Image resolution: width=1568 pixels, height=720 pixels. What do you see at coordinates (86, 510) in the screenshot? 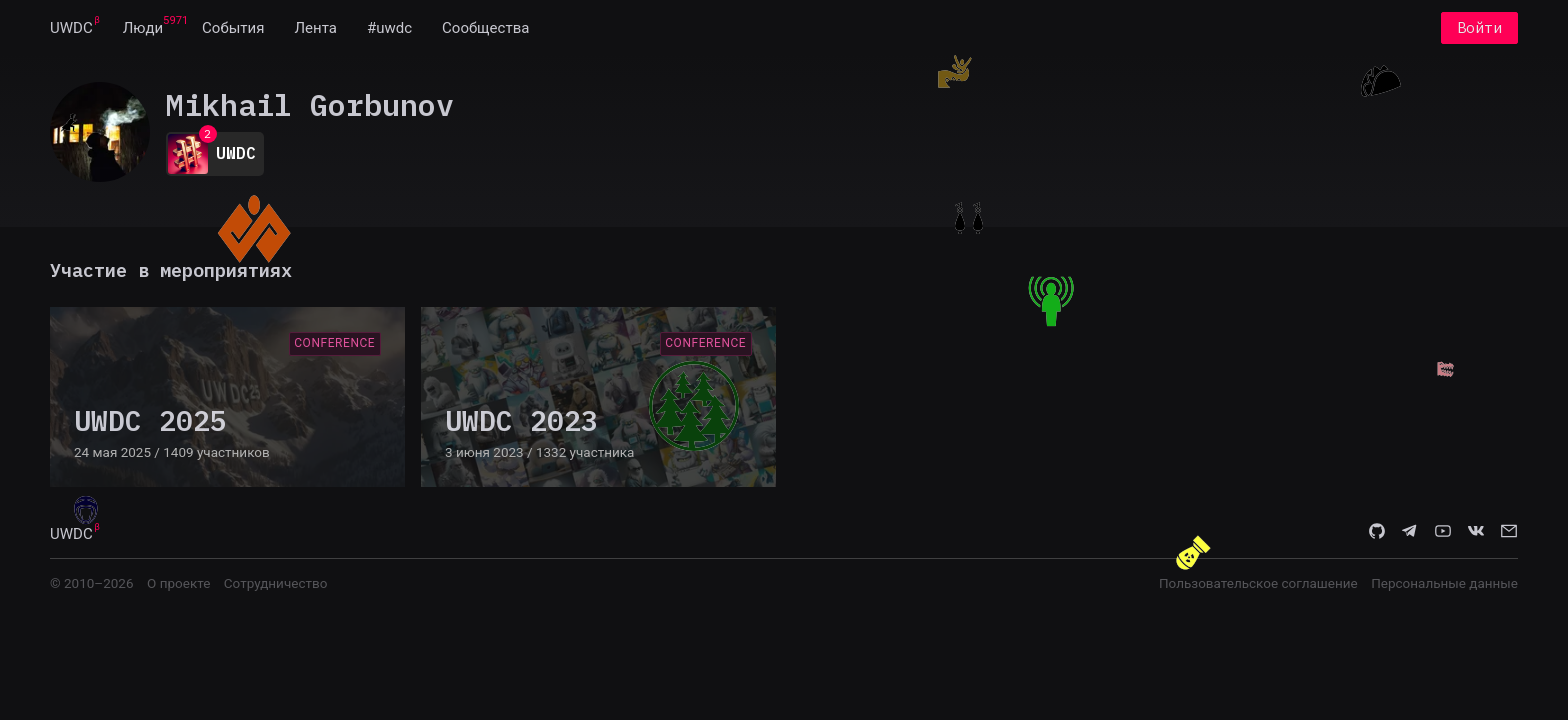
I see `indicates poison or venom status effect` at bounding box center [86, 510].